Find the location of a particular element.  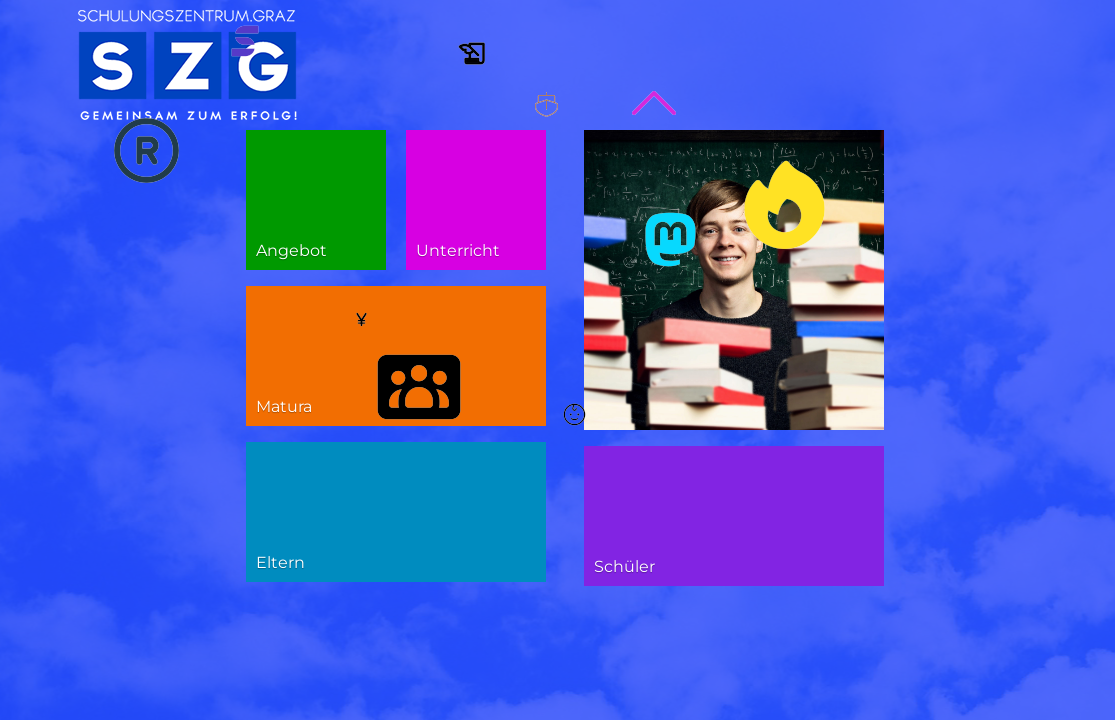

view team or group members is located at coordinates (419, 387).